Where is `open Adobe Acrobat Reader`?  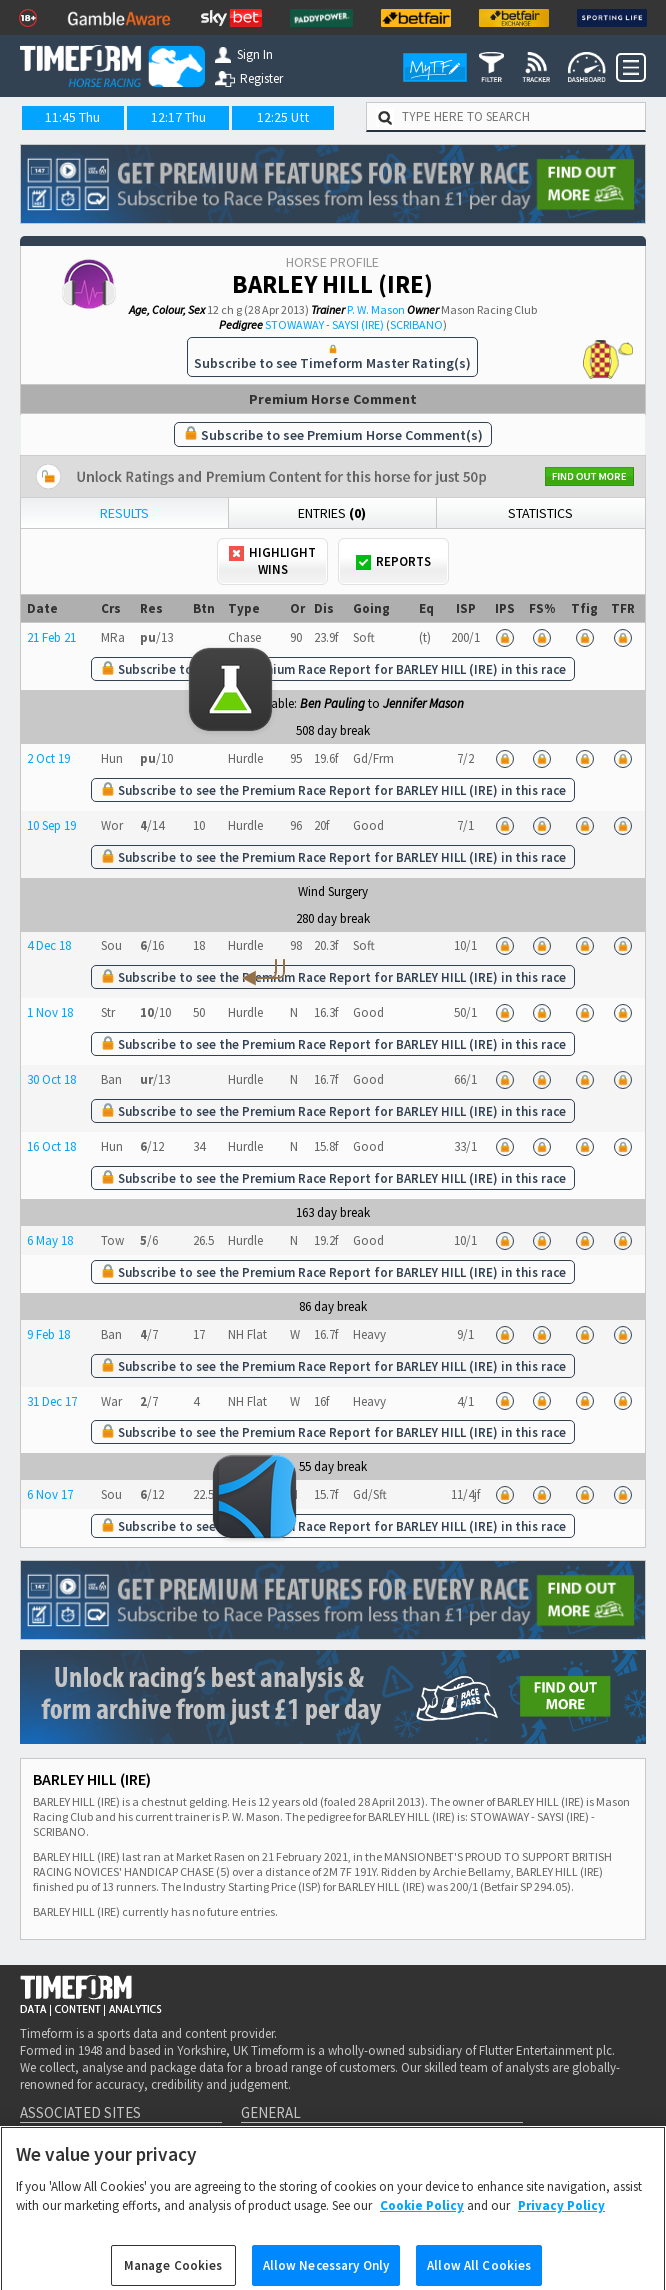 open Adobe Acrobat Reader is located at coordinates (254, 1496).